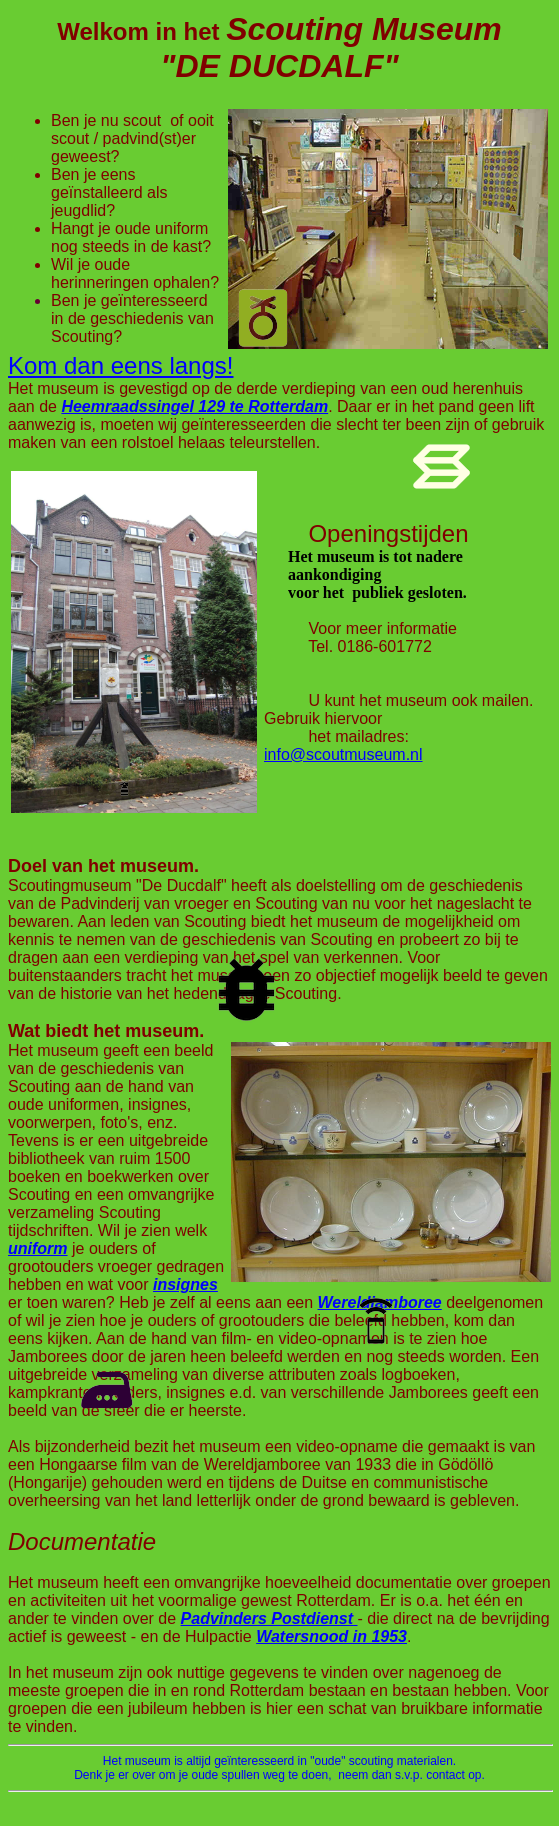 The width and height of the screenshot is (559, 1826). Describe the element at coordinates (107, 1390) in the screenshot. I see `select ironing or steam press setting` at that location.